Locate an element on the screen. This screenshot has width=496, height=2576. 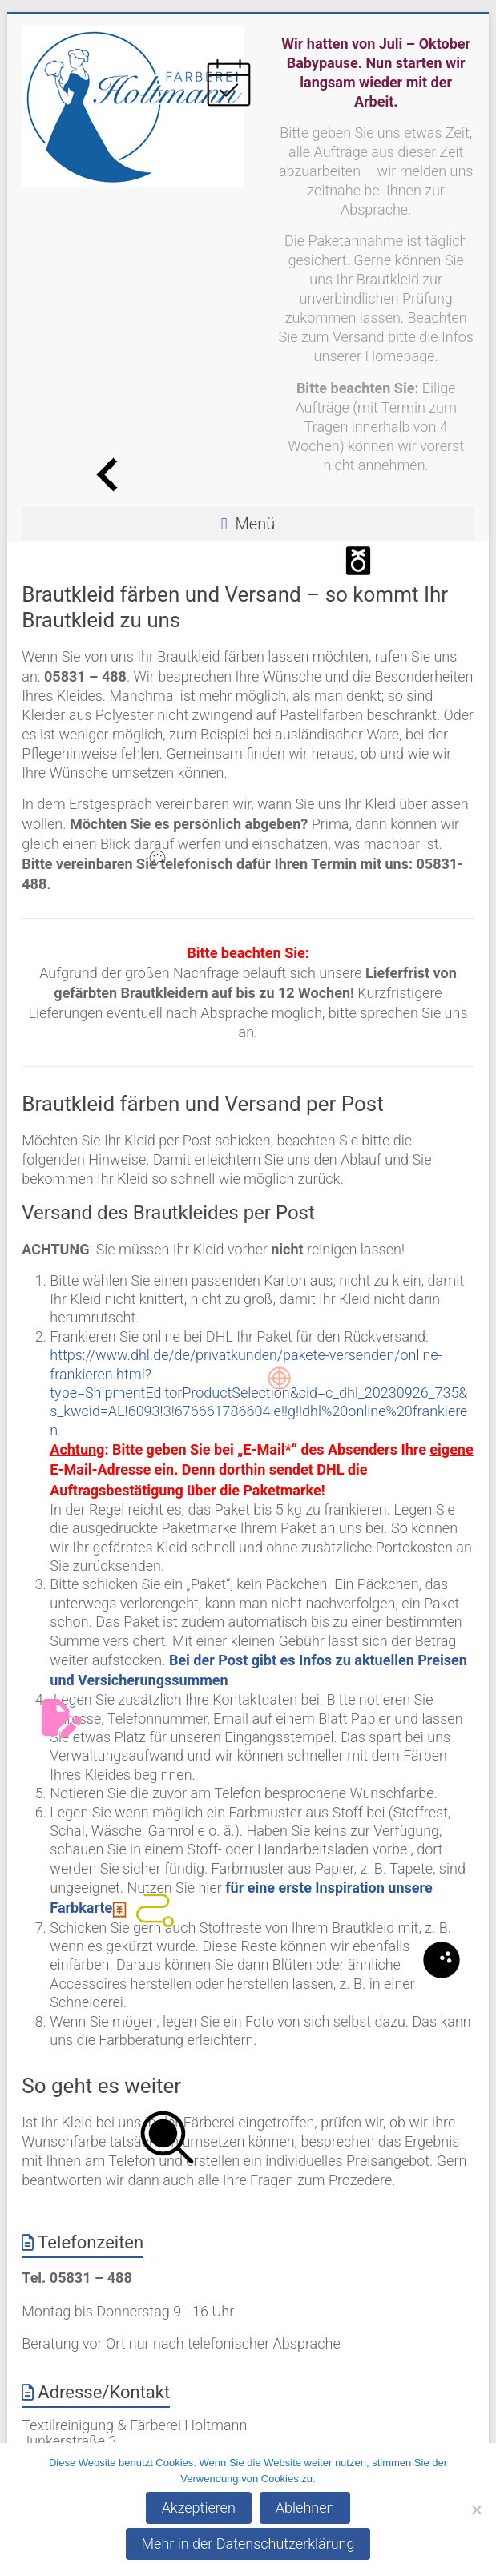
access color or theme settings is located at coordinates (157, 858).